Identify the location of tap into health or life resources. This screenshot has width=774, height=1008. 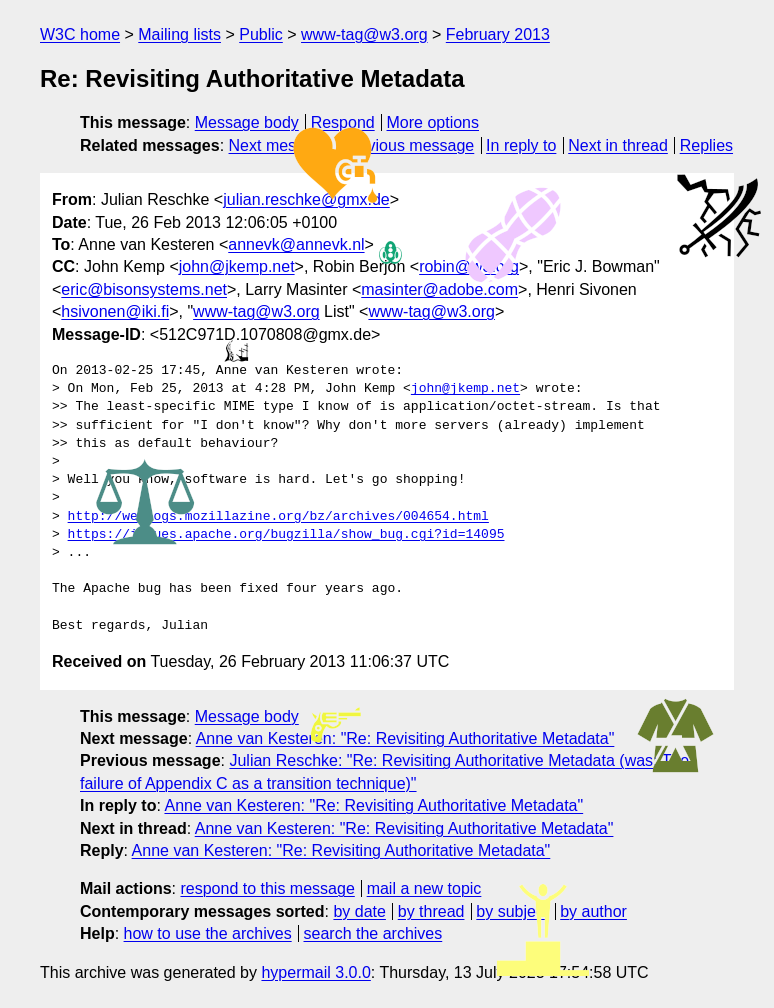
(335, 161).